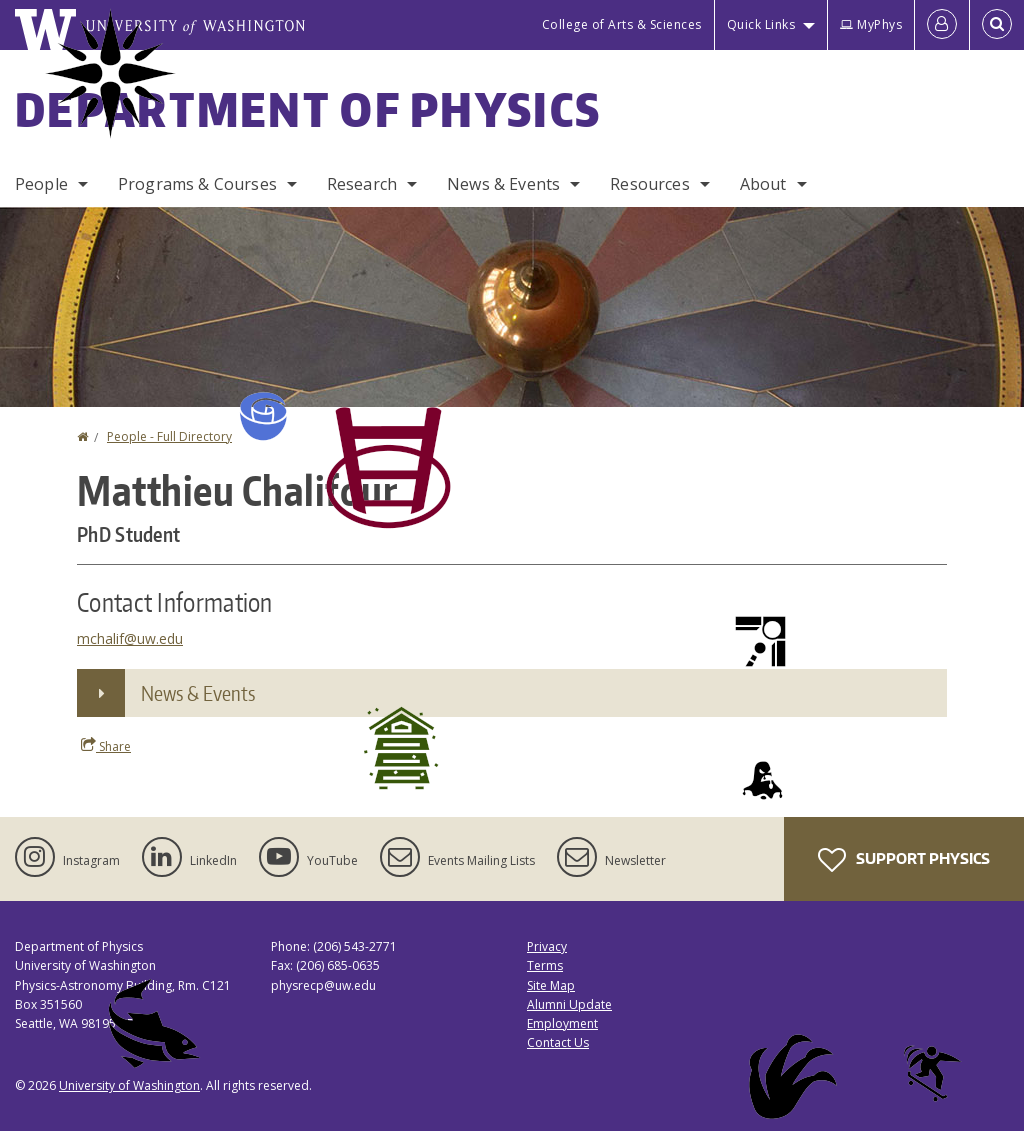  I want to click on access underground level or basement area, so click(388, 466).